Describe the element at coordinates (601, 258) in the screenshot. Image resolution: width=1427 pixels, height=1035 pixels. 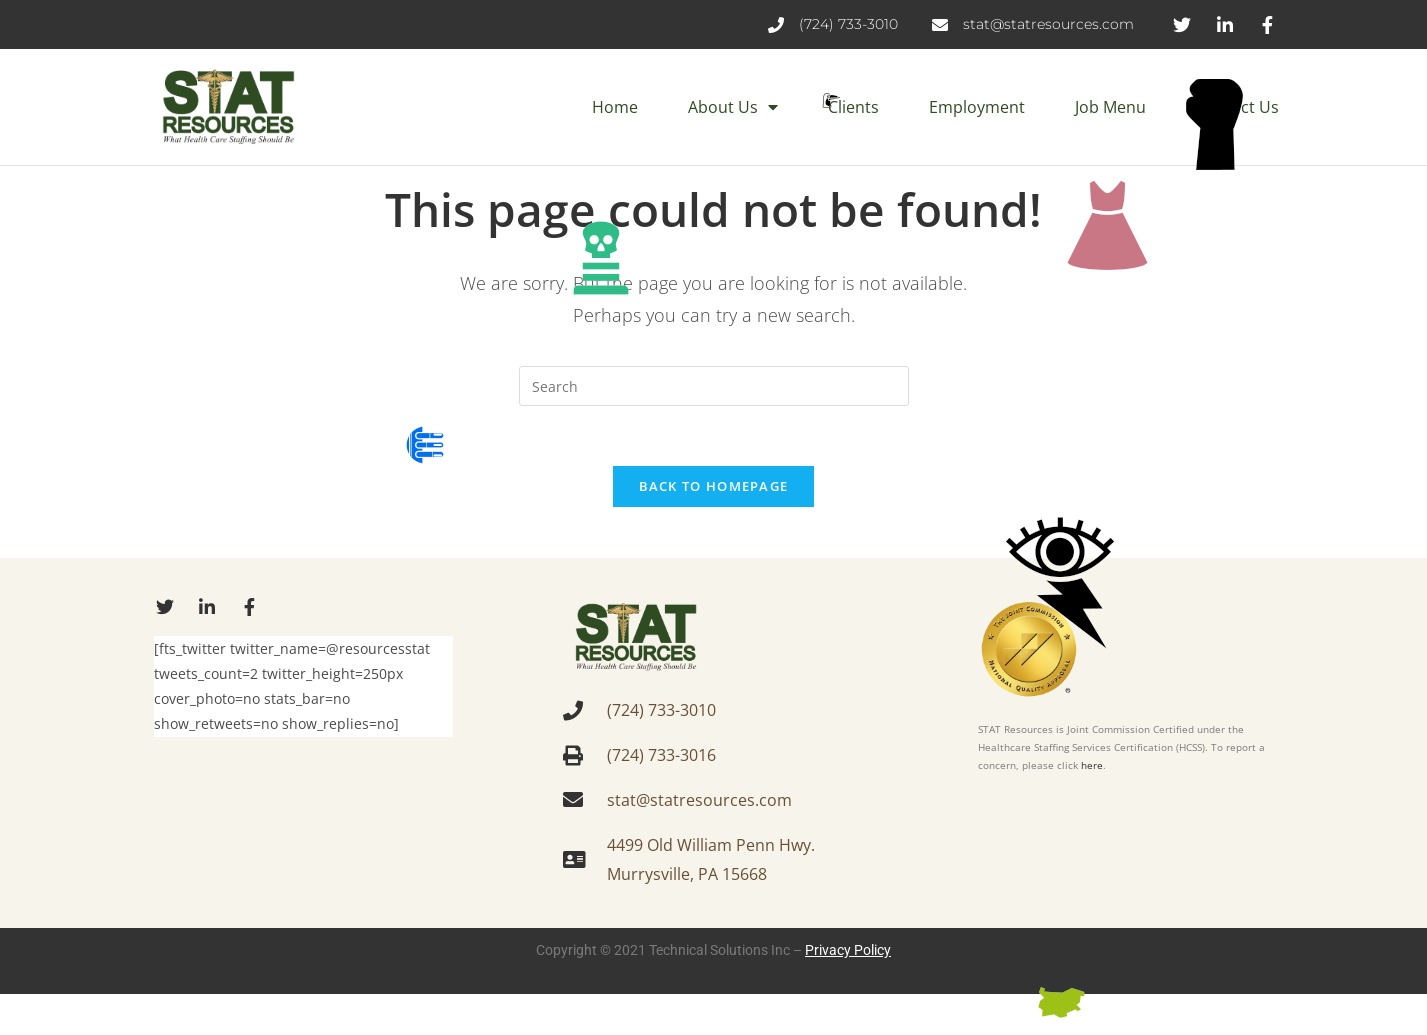
I see `indicates a telefrag kill in-game` at that location.